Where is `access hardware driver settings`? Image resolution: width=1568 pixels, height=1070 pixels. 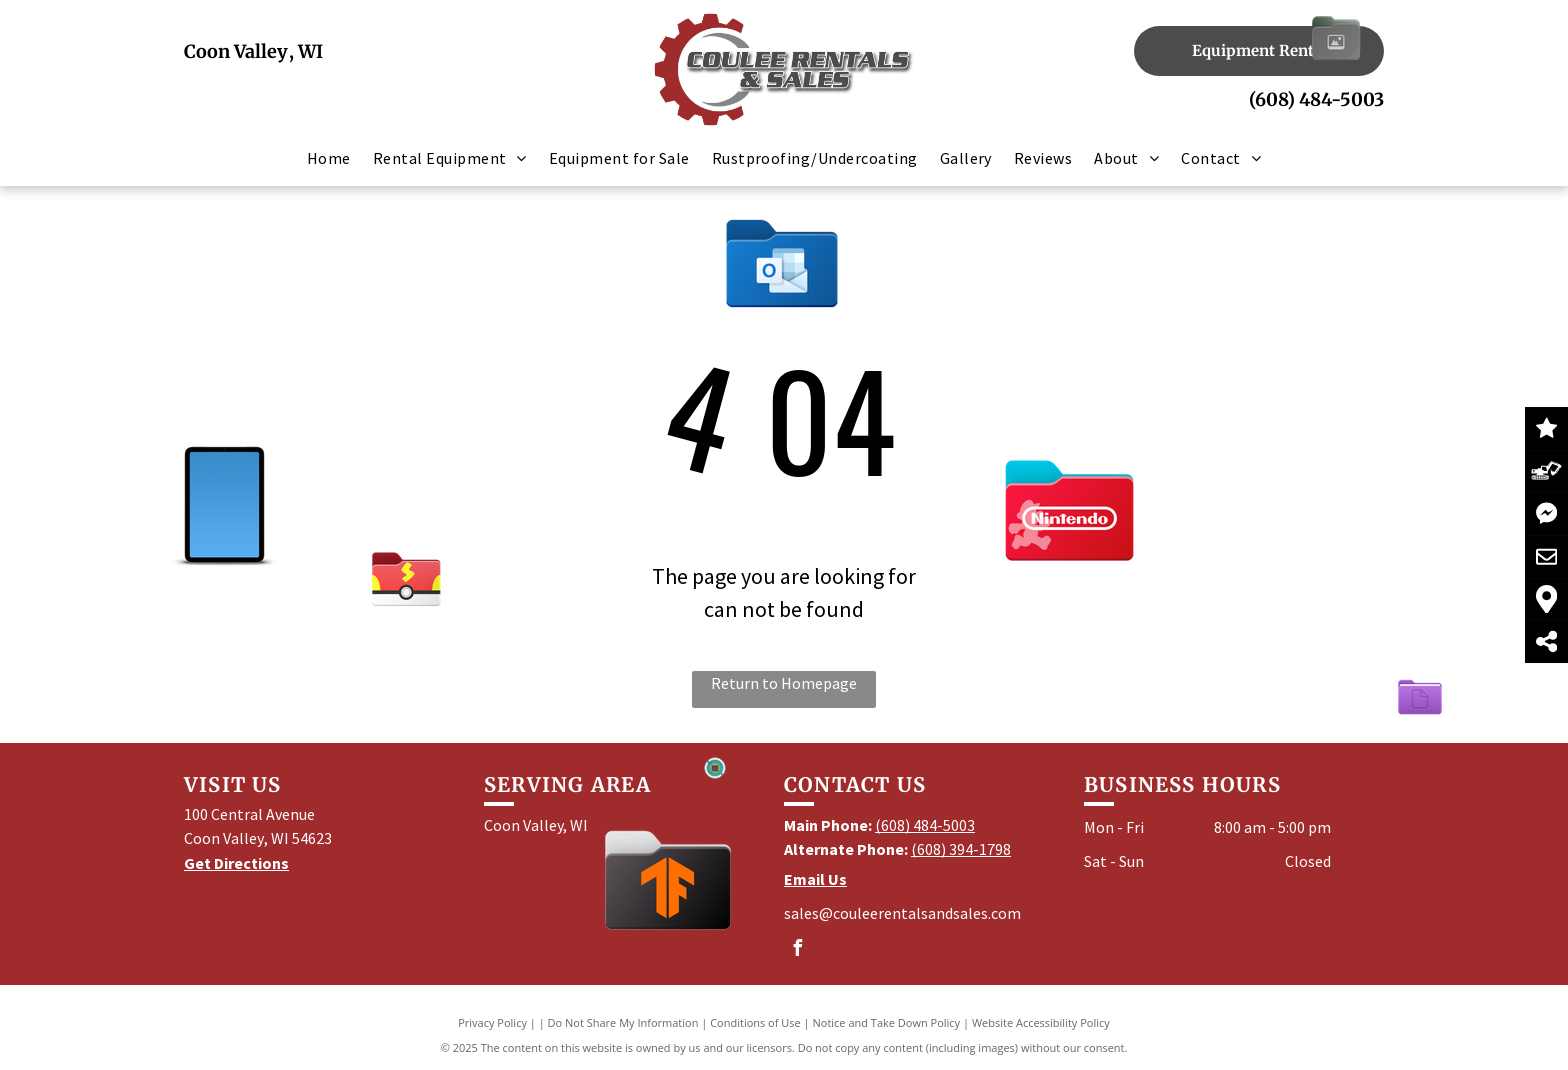
access hardware driver settings is located at coordinates (715, 768).